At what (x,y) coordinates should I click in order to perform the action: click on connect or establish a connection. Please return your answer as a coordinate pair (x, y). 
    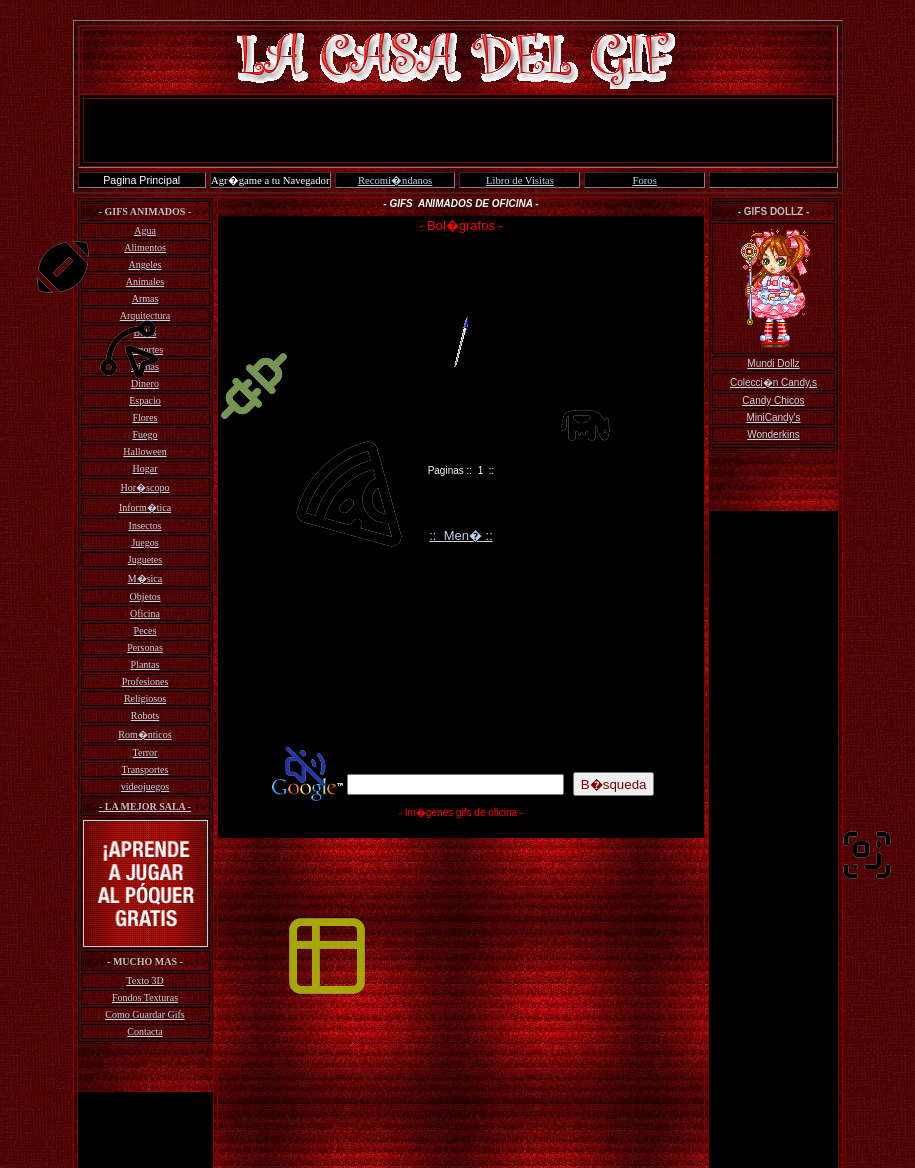
    Looking at the image, I should click on (254, 386).